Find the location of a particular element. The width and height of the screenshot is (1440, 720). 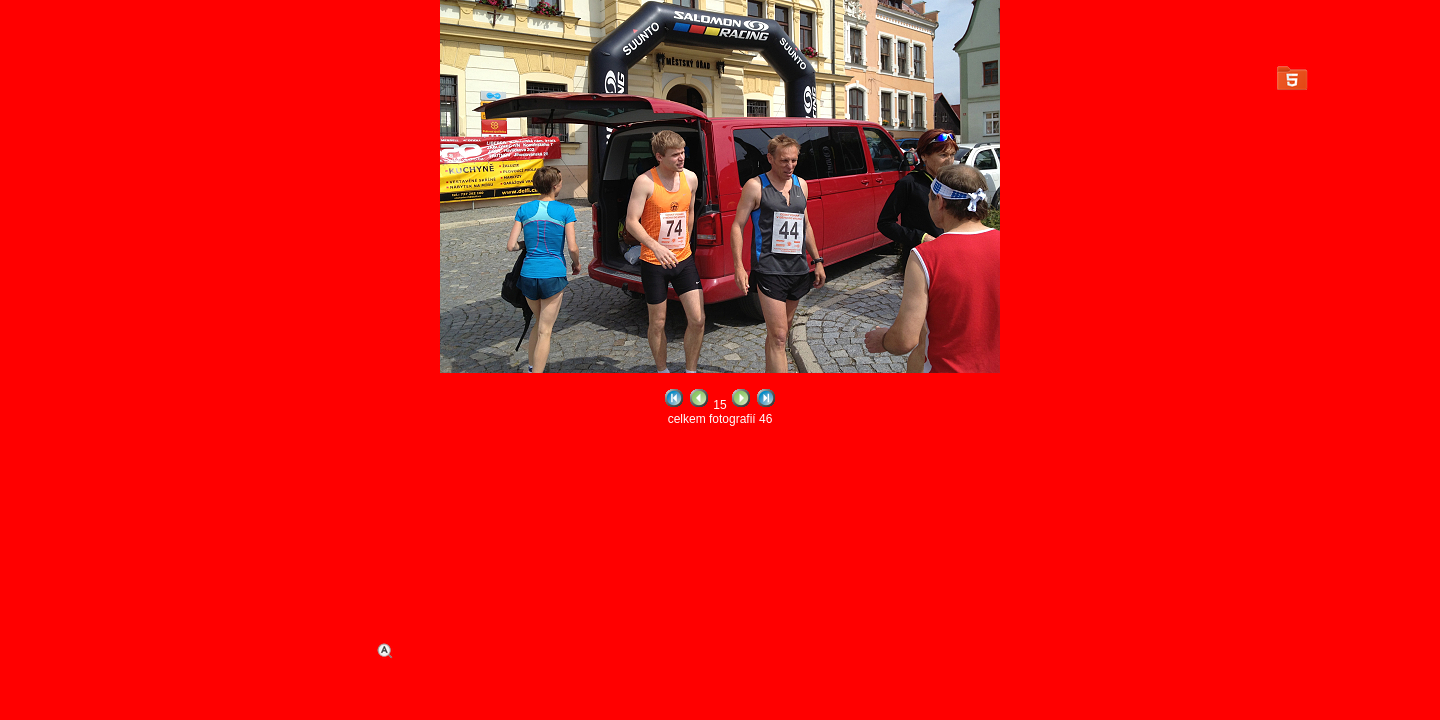

search for files or documents is located at coordinates (385, 651).